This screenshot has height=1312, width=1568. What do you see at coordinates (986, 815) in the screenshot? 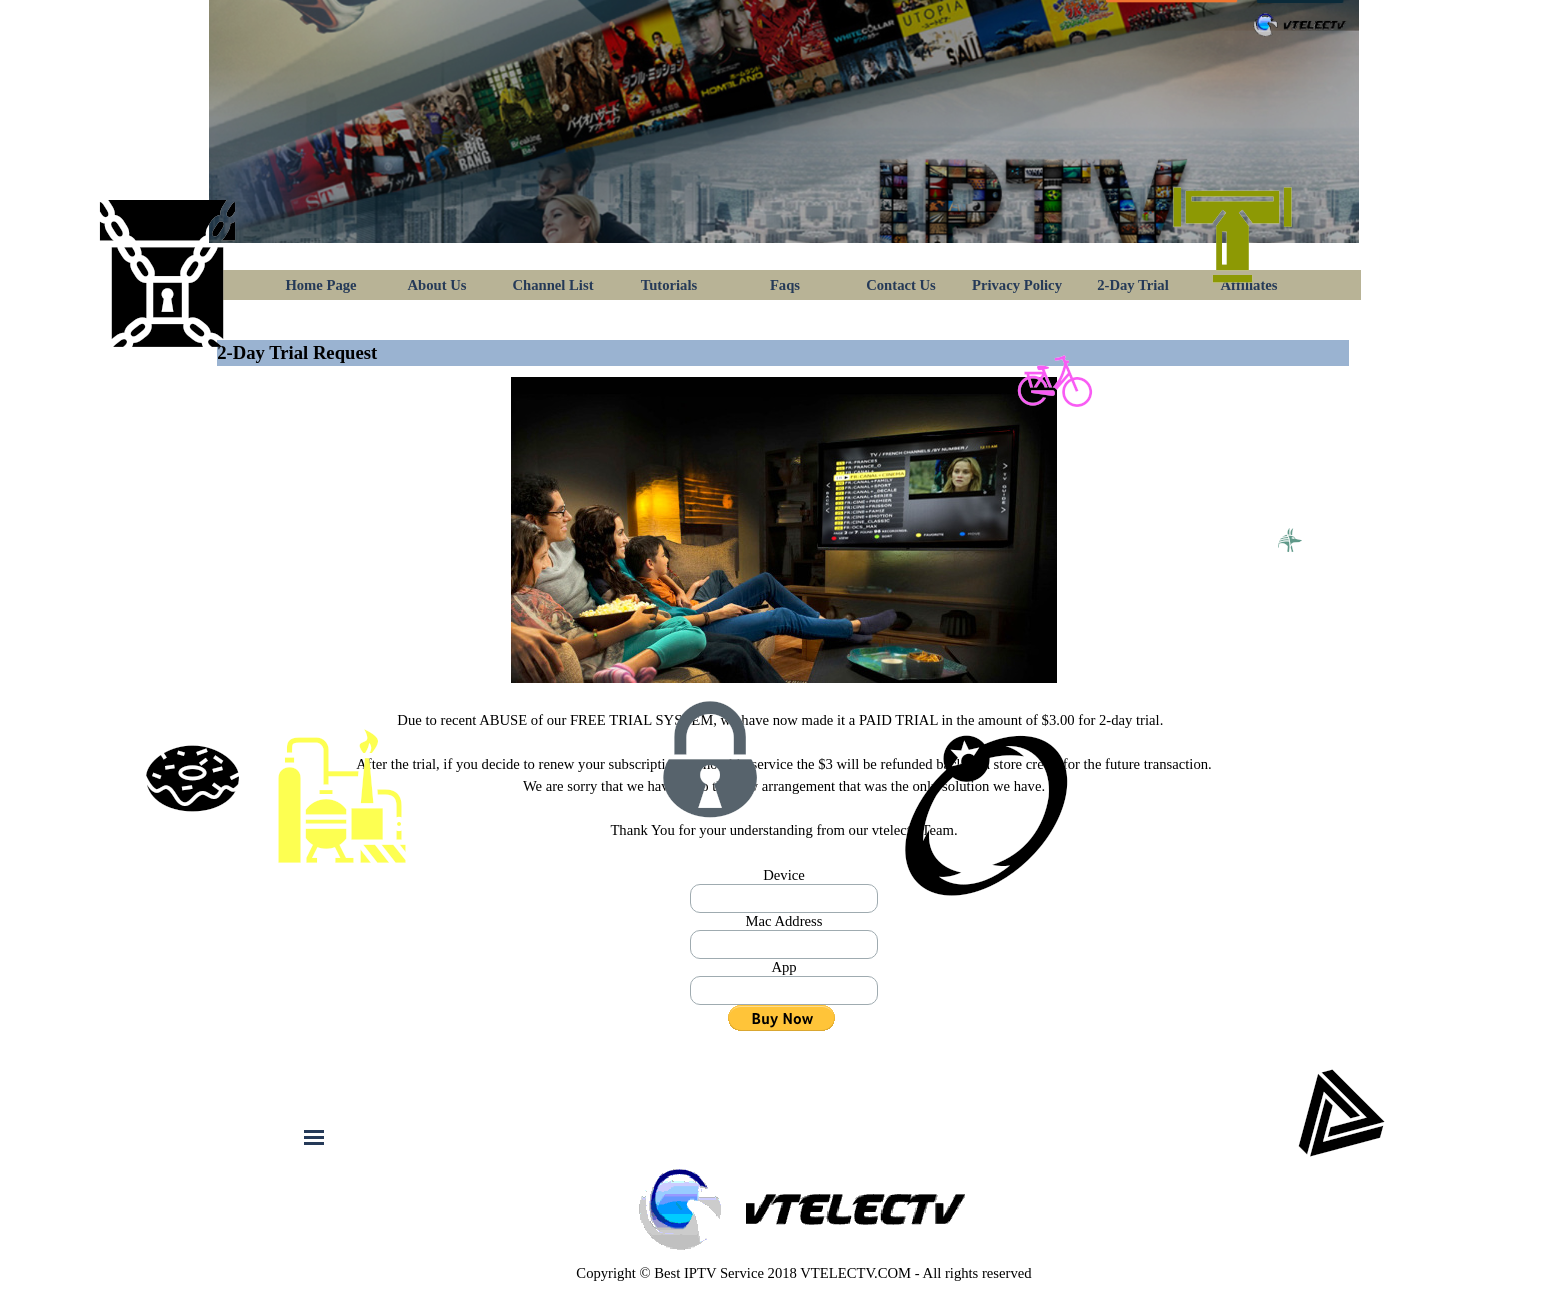
I see `refresh or sync starred items` at bounding box center [986, 815].